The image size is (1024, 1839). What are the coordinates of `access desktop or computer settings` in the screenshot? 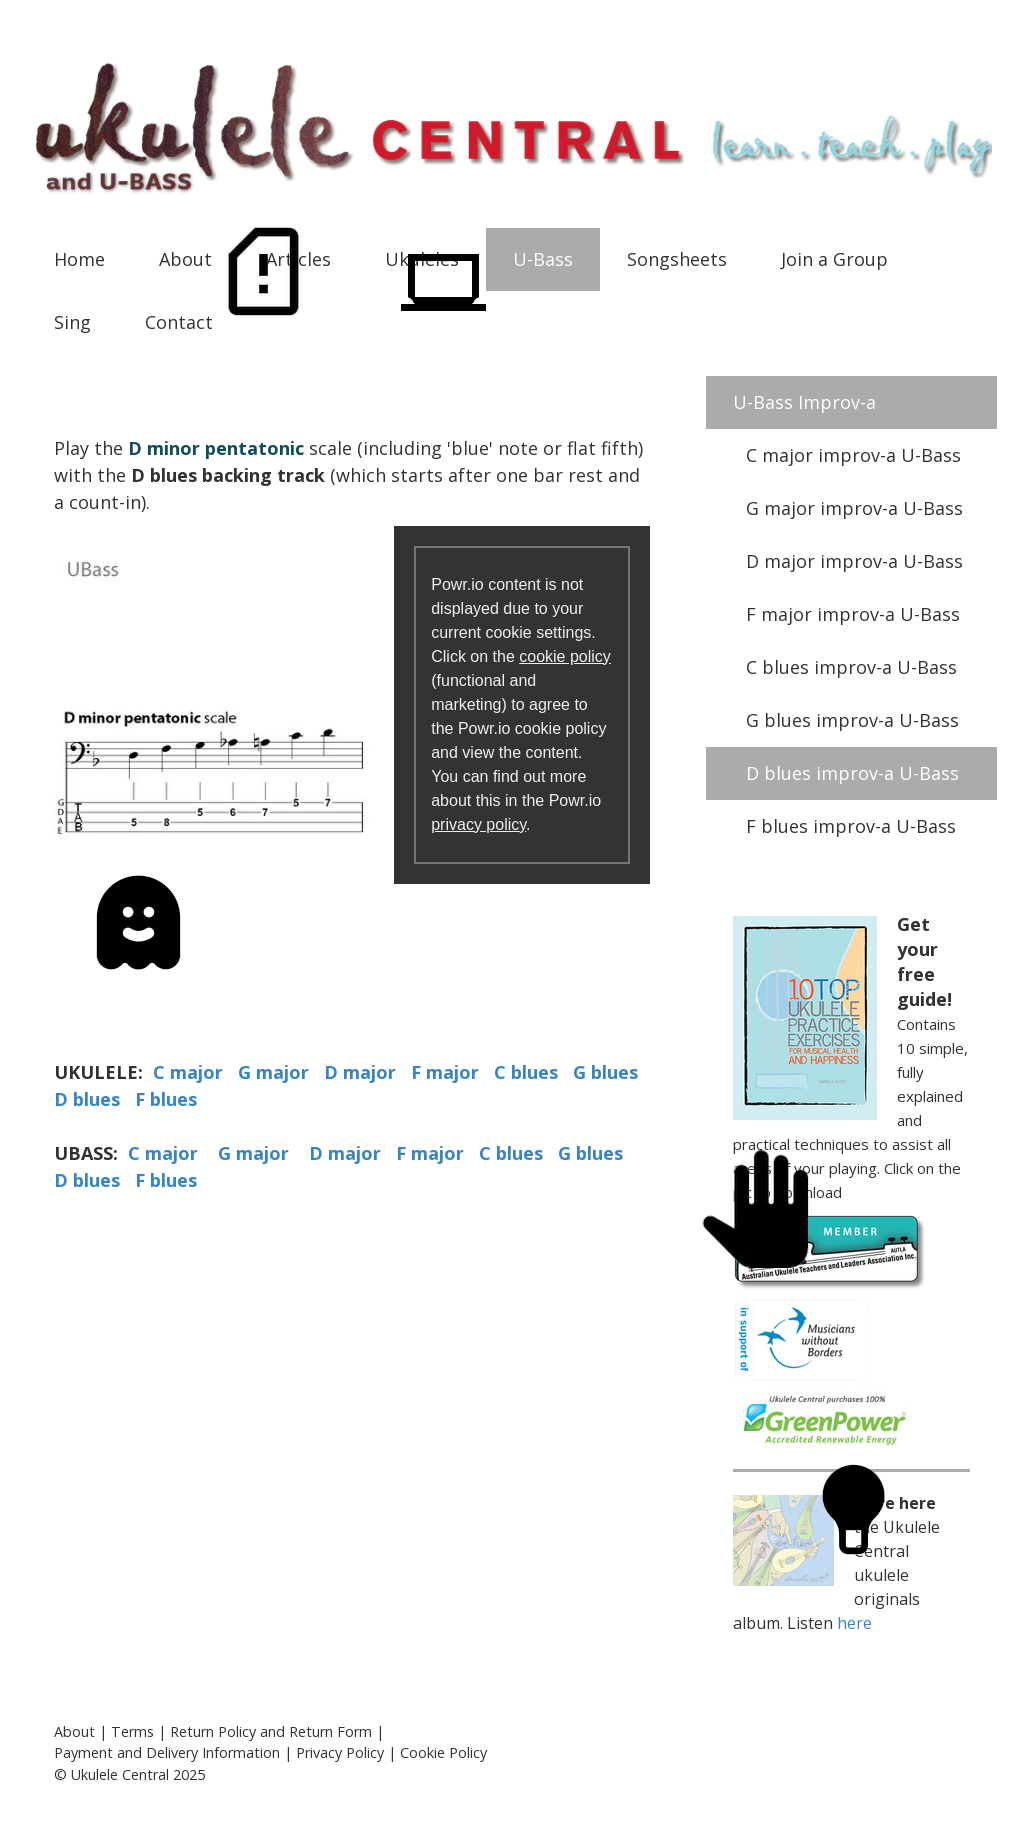 It's located at (443, 282).